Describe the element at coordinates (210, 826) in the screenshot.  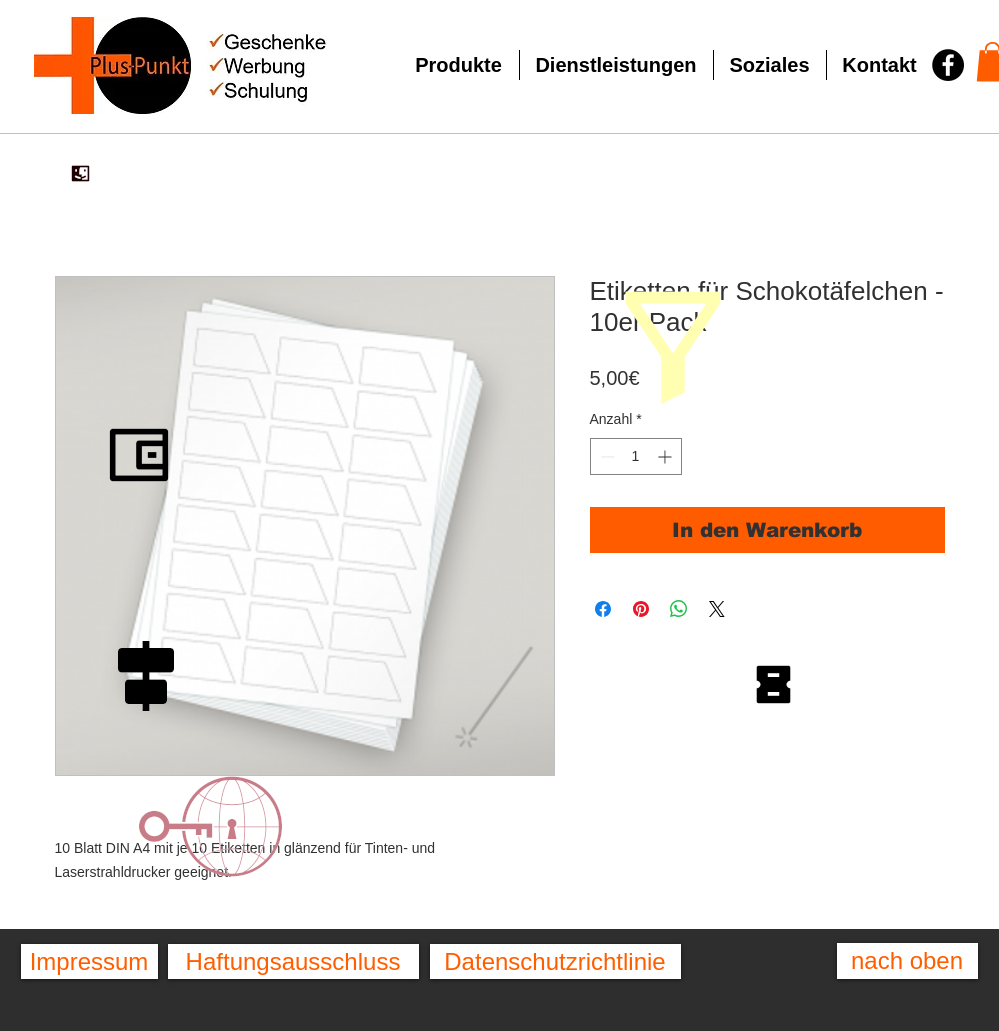
I see `sign in with webauthn passwordless authentication` at that location.